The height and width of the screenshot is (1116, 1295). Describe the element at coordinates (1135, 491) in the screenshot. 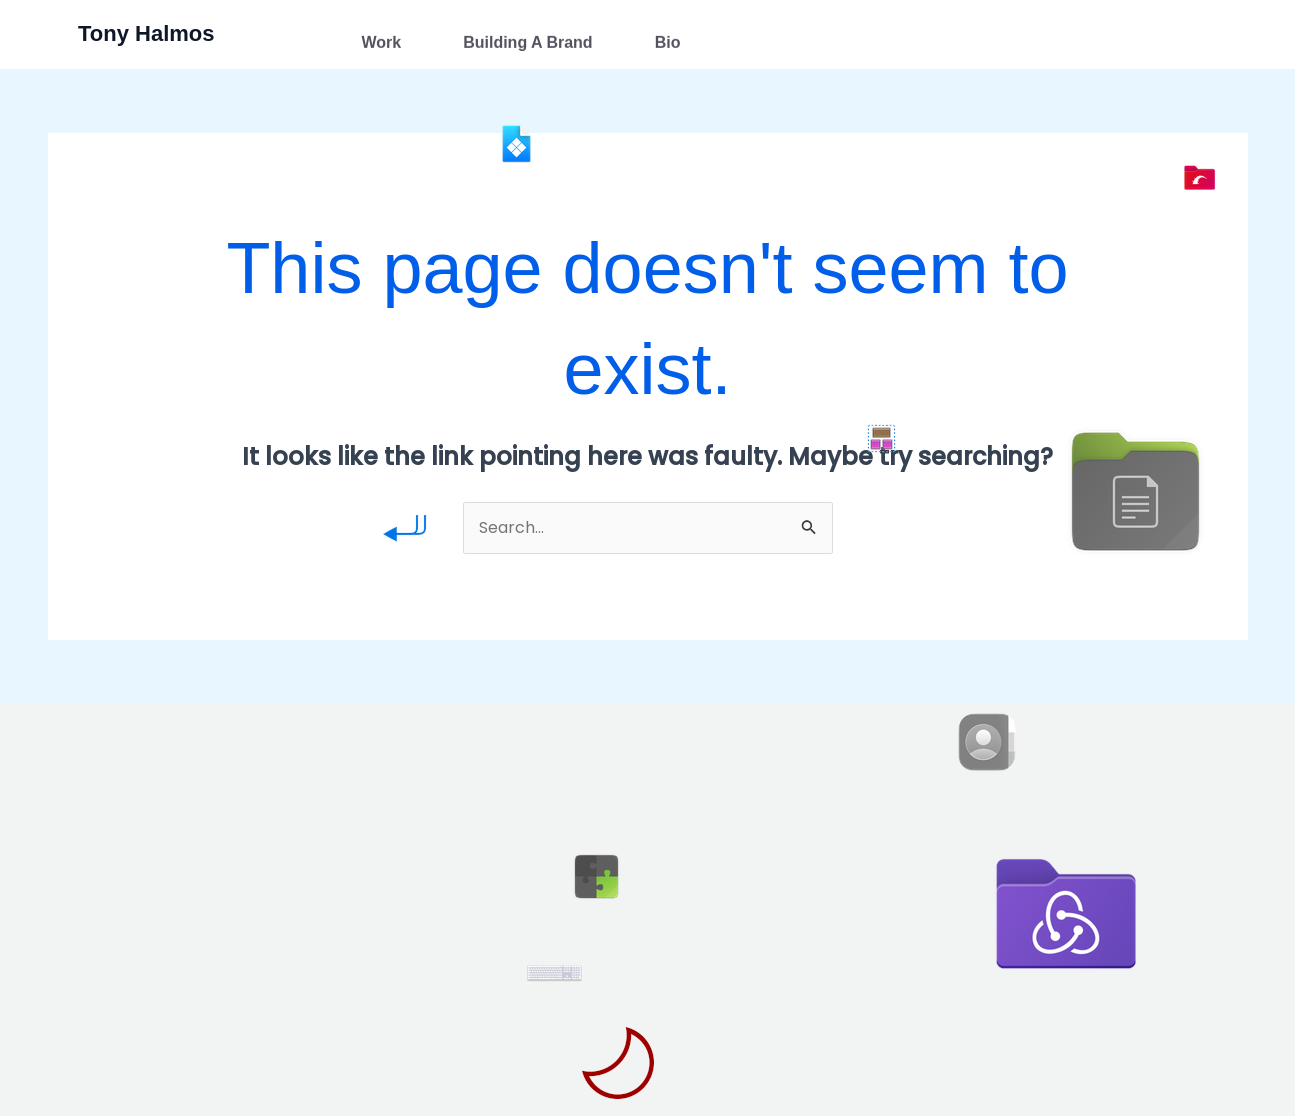

I see `open your documents folder` at that location.